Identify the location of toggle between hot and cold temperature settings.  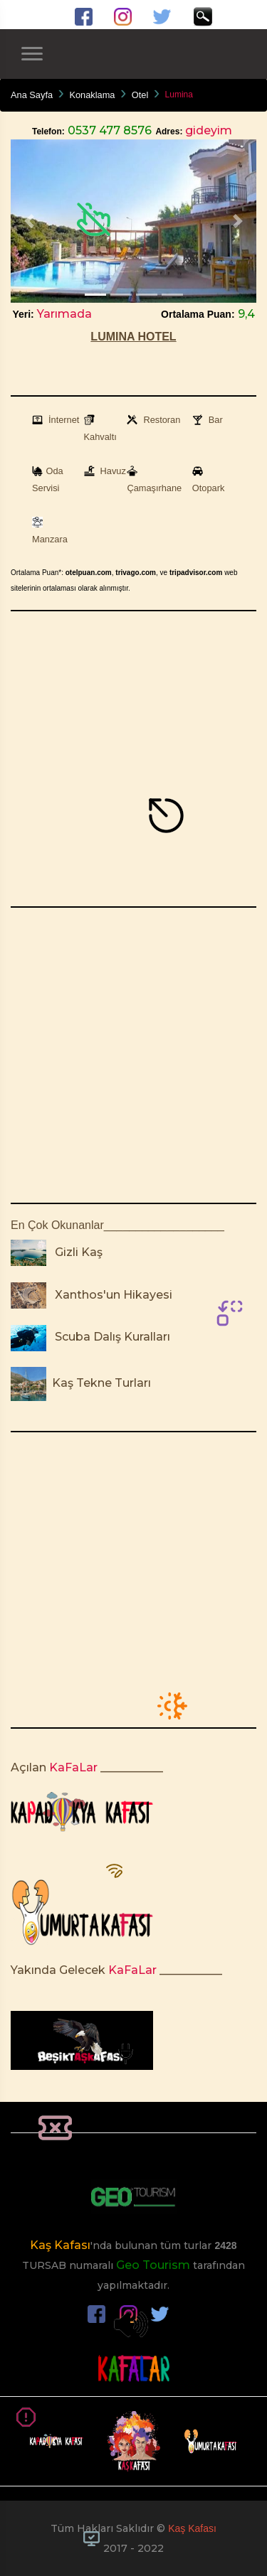
(172, 1706).